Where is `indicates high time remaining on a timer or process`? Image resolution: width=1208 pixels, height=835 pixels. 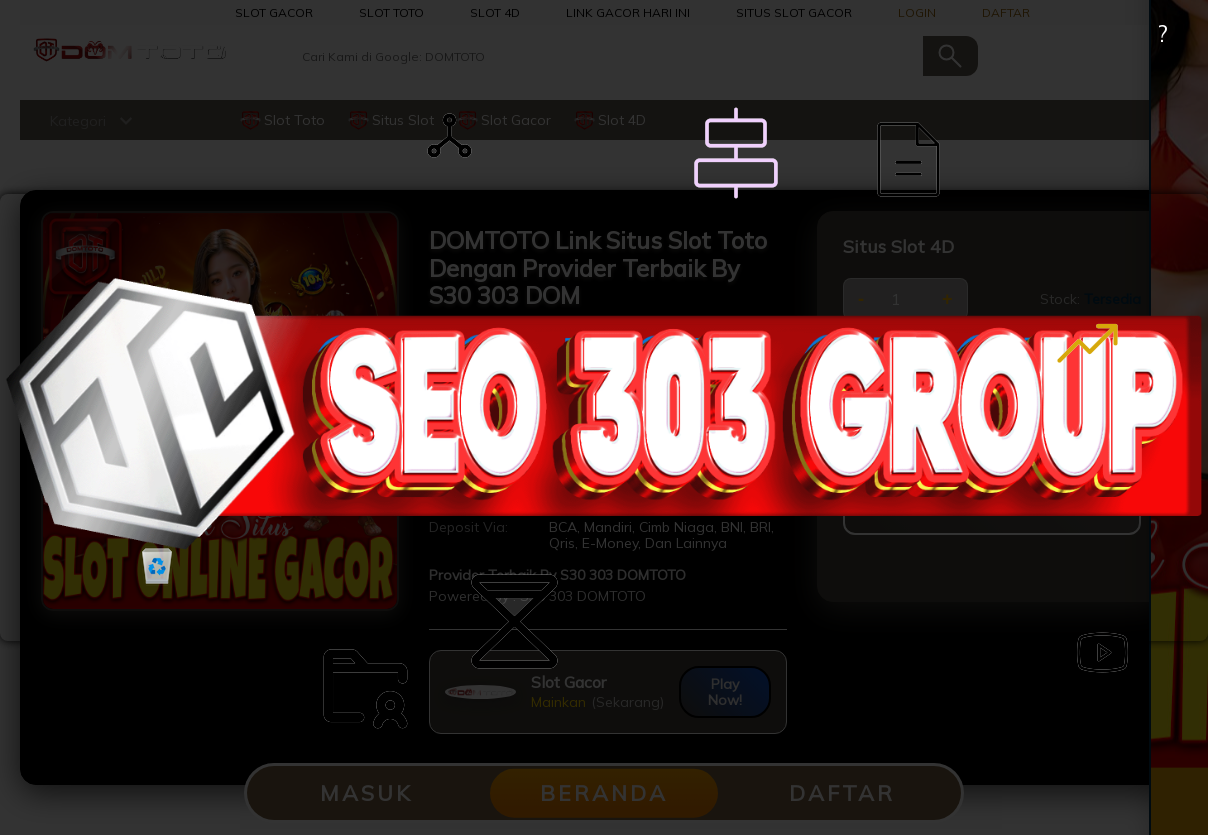 indicates high time remaining on a timer or process is located at coordinates (514, 621).